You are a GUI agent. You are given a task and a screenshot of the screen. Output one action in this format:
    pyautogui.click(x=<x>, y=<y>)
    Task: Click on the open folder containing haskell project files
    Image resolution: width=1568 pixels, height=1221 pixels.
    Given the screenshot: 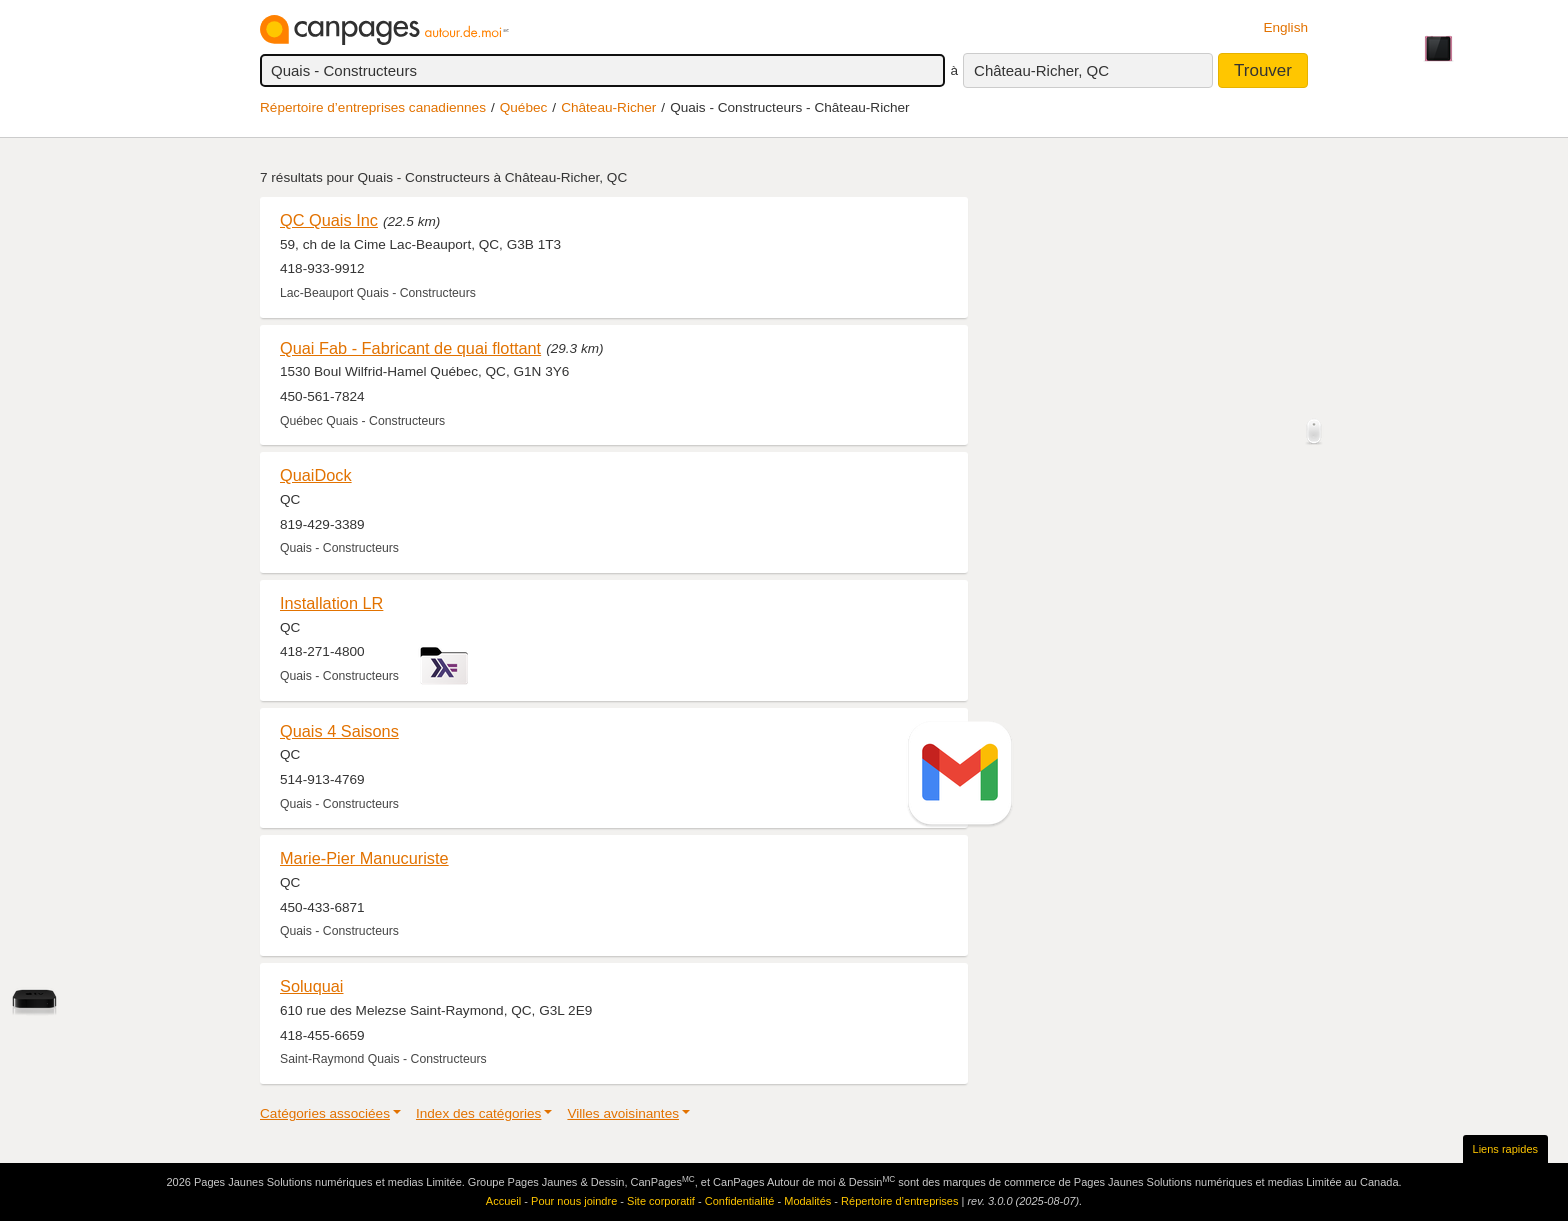 What is the action you would take?
    pyautogui.click(x=444, y=667)
    